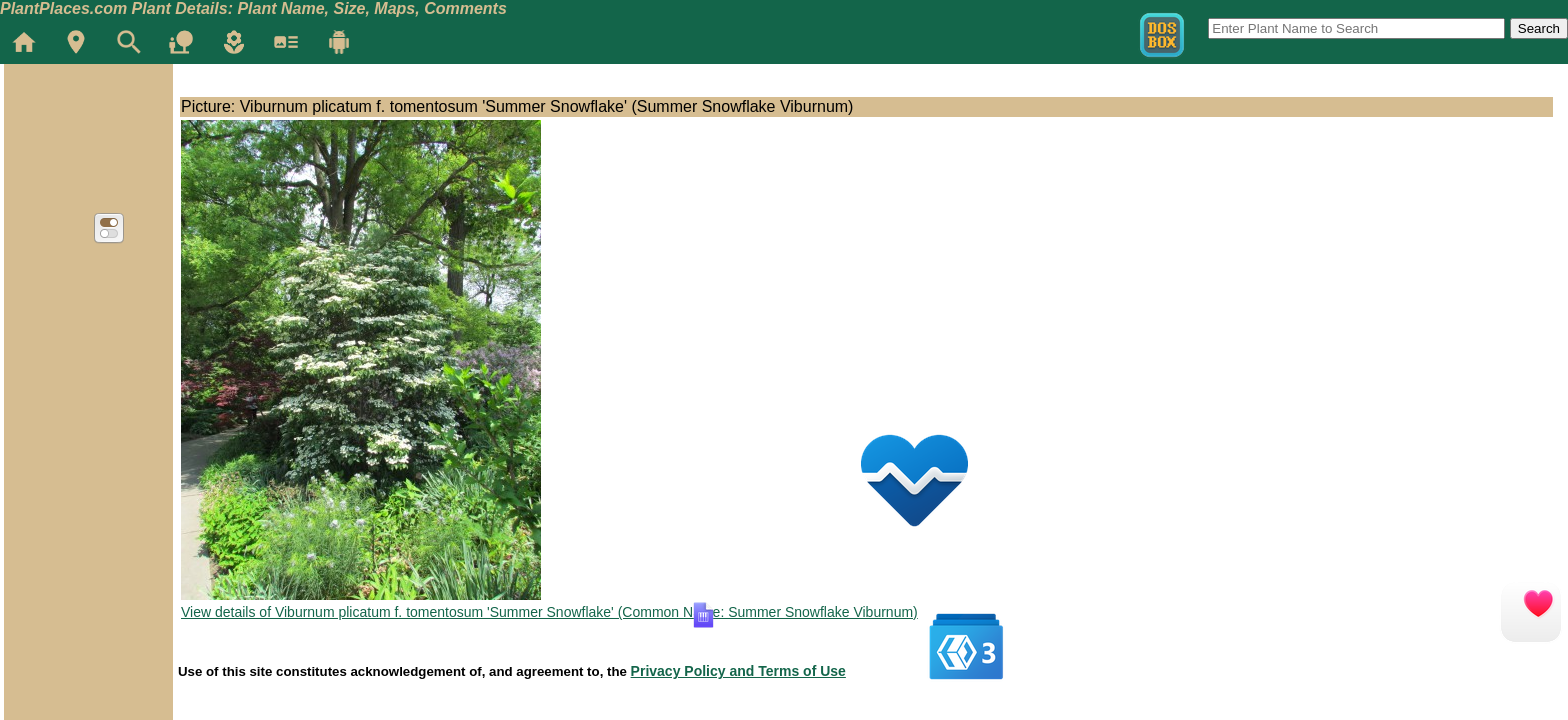  What do you see at coordinates (966, 648) in the screenshot?
I see `open Unity 3 game development environment` at bounding box center [966, 648].